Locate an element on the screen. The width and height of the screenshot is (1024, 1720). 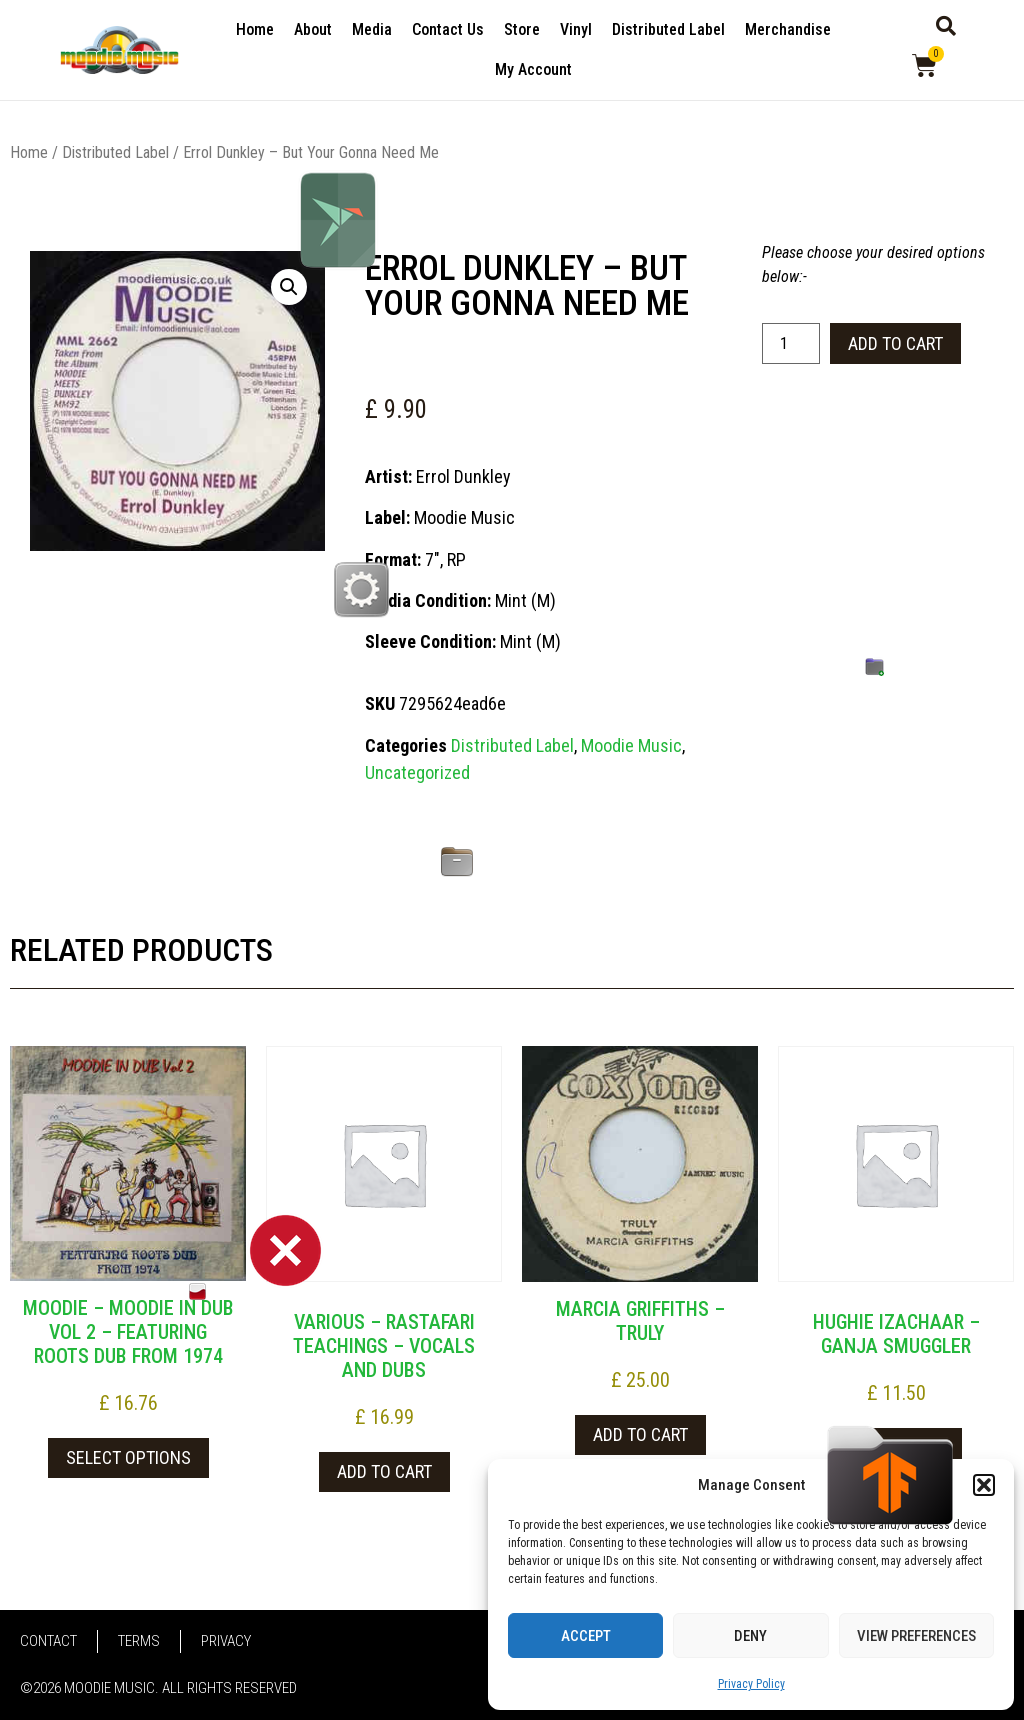
open the file manager is located at coordinates (457, 861).